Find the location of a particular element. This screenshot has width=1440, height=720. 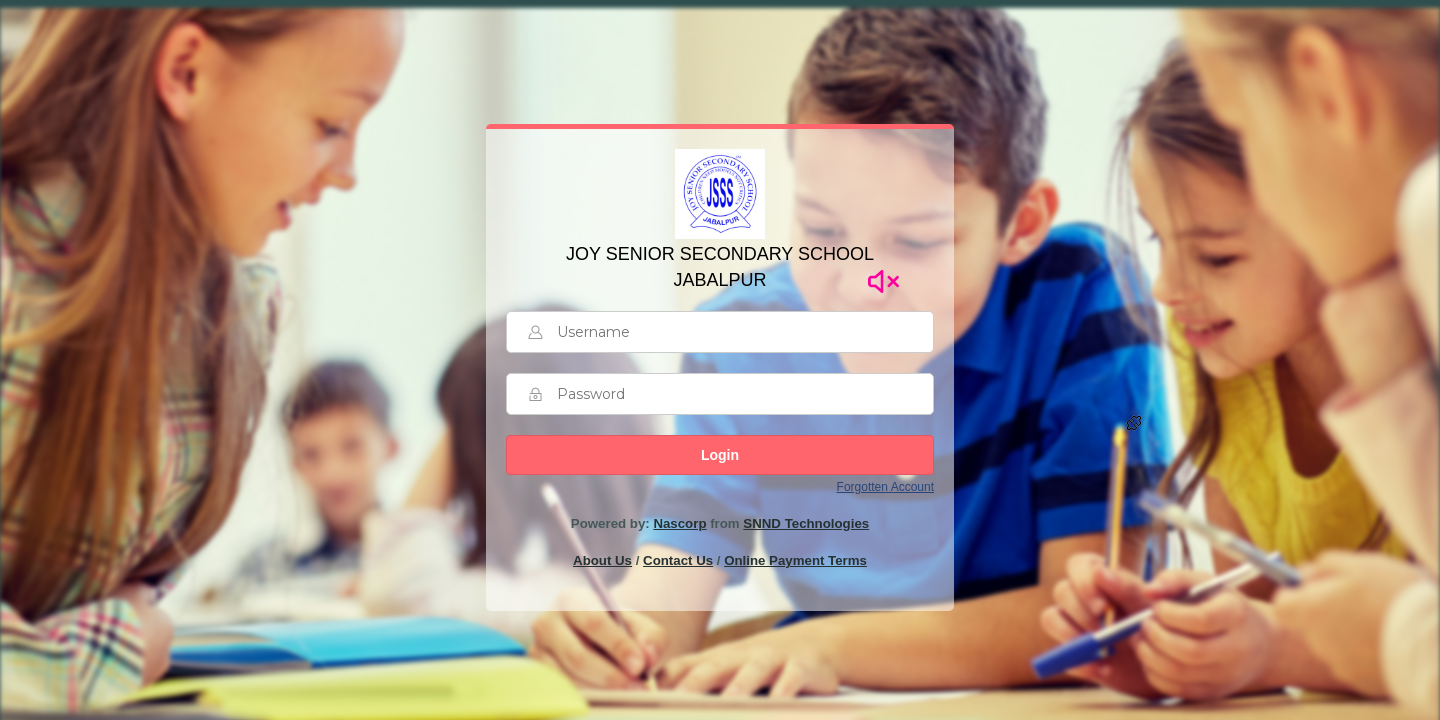

mute audio or sound is located at coordinates (883, 281).